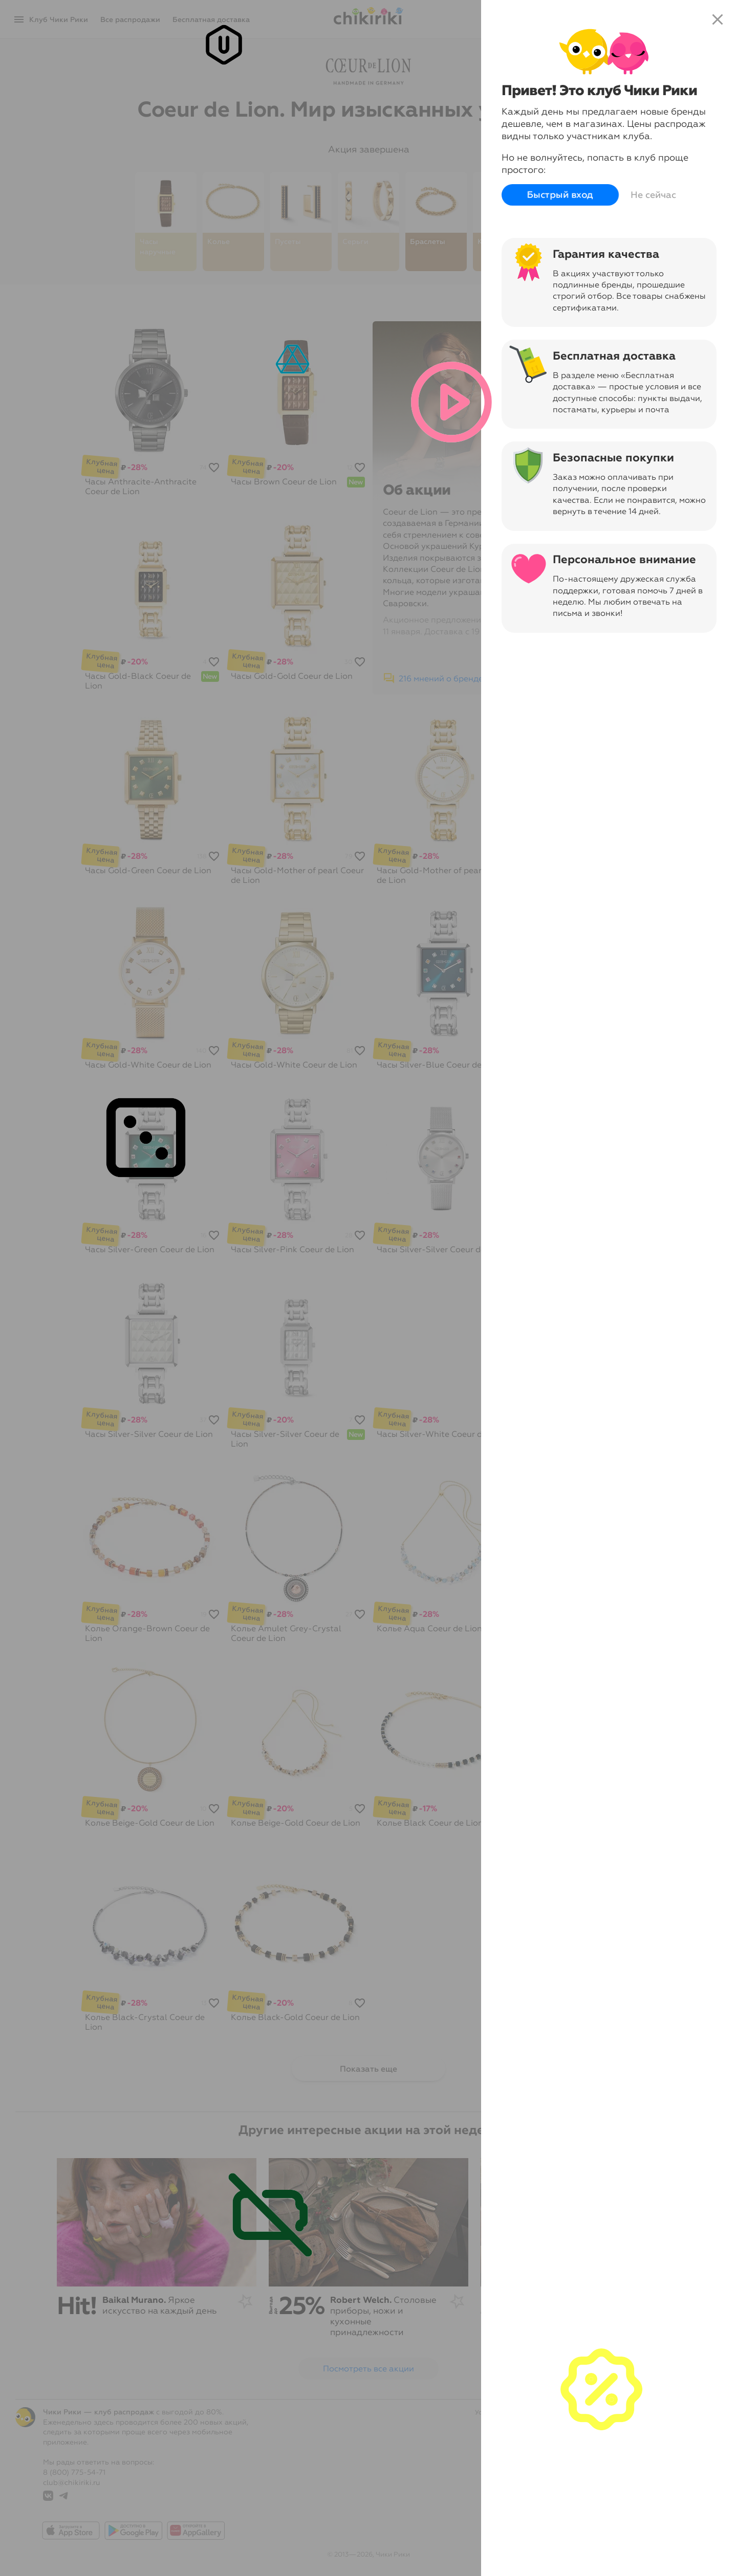 The height and width of the screenshot is (2576, 737). I want to click on play video or audio content, so click(451, 402).